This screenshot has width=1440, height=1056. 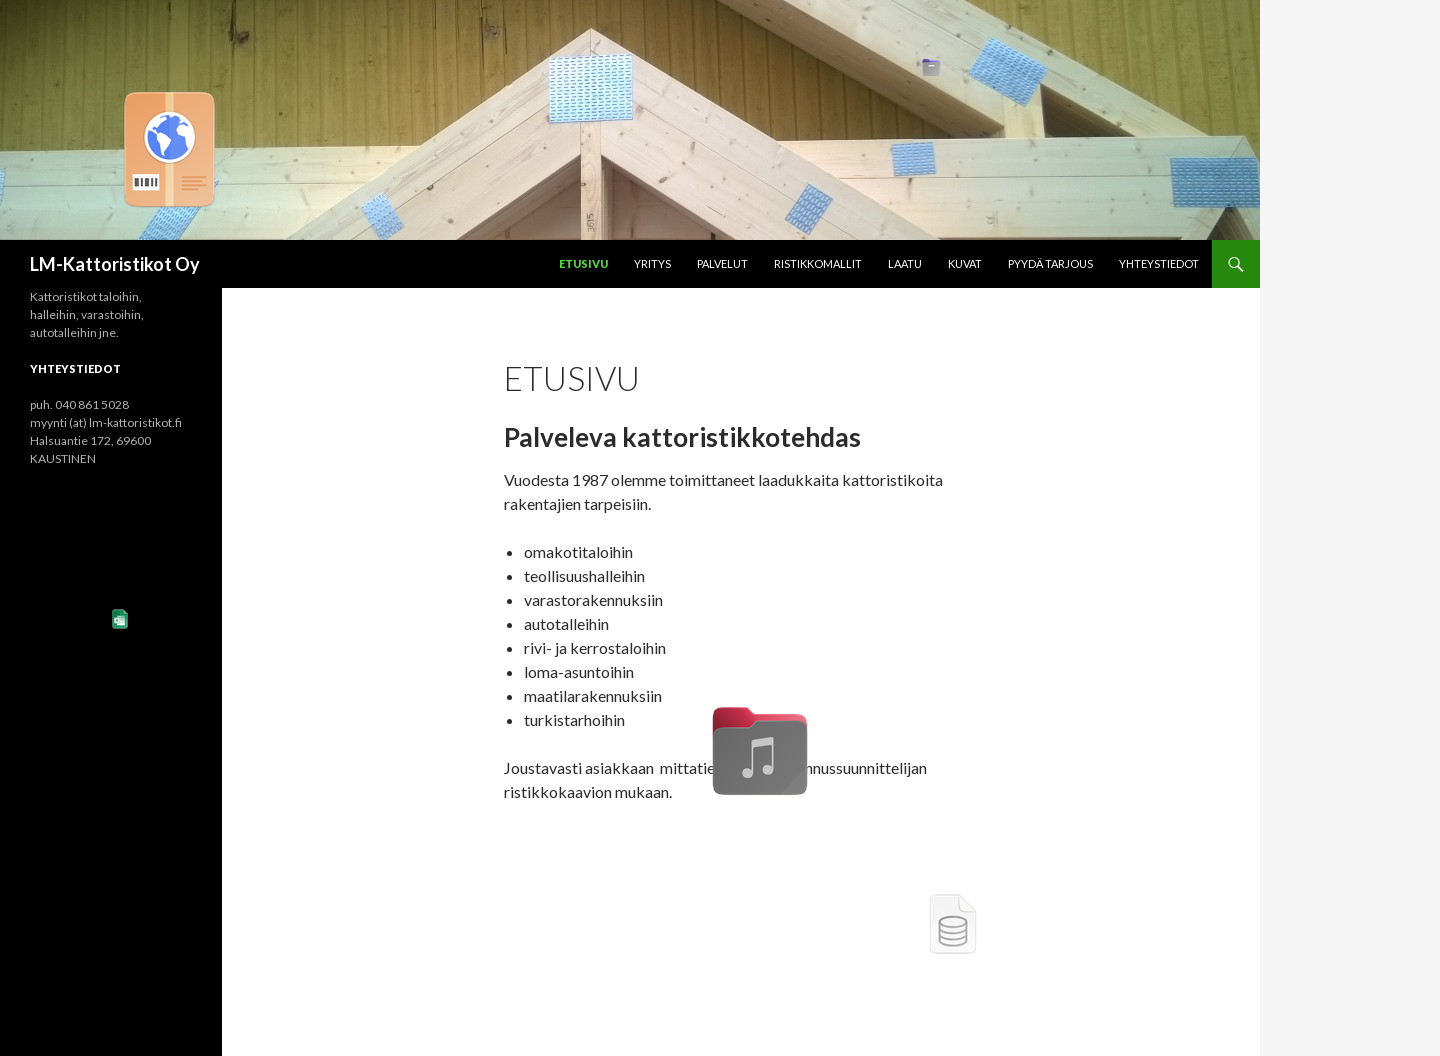 What do you see at coordinates (760, 751) in the screenshot?
I see `open your music folder` at bounding box center [760, 751].